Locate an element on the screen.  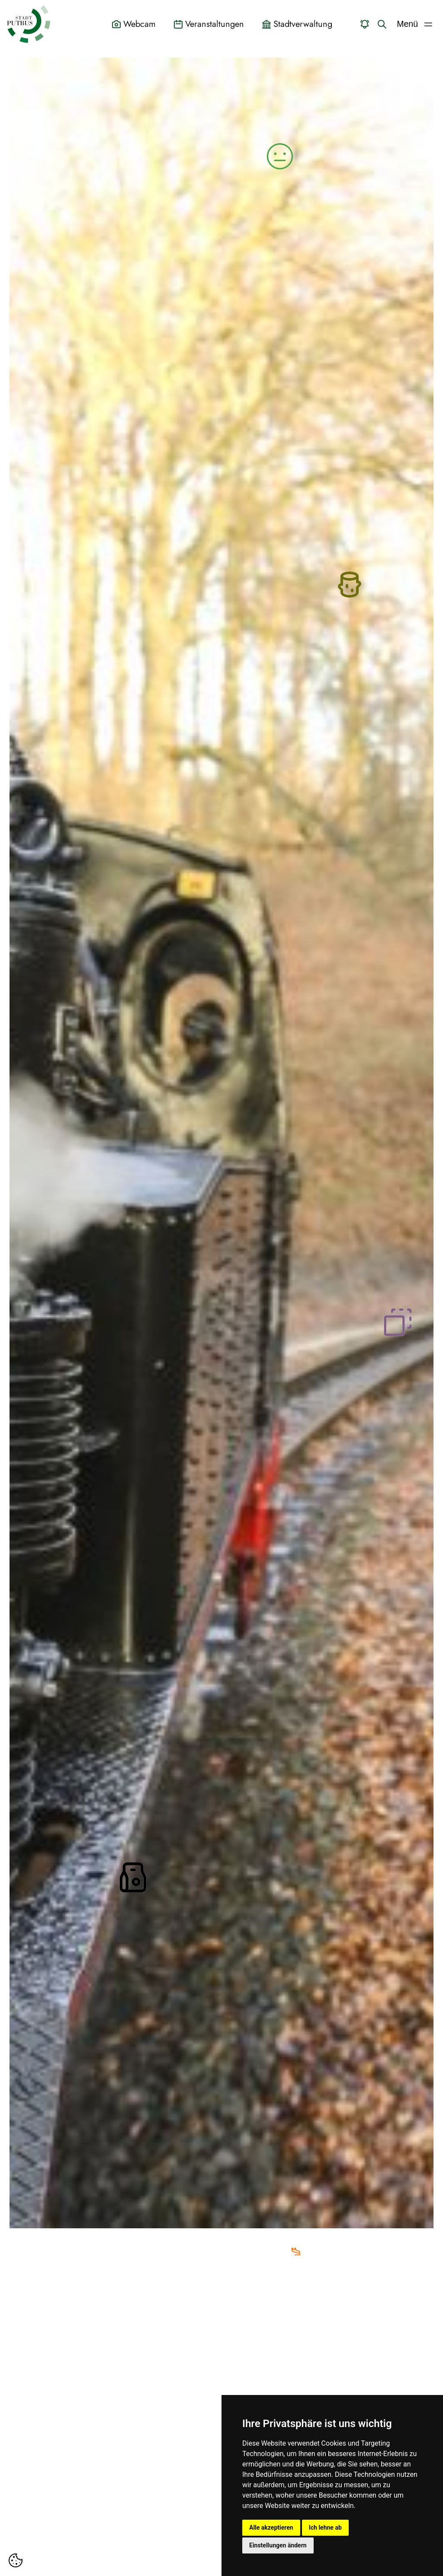
select background layer is located at coordinates (398, 1322).